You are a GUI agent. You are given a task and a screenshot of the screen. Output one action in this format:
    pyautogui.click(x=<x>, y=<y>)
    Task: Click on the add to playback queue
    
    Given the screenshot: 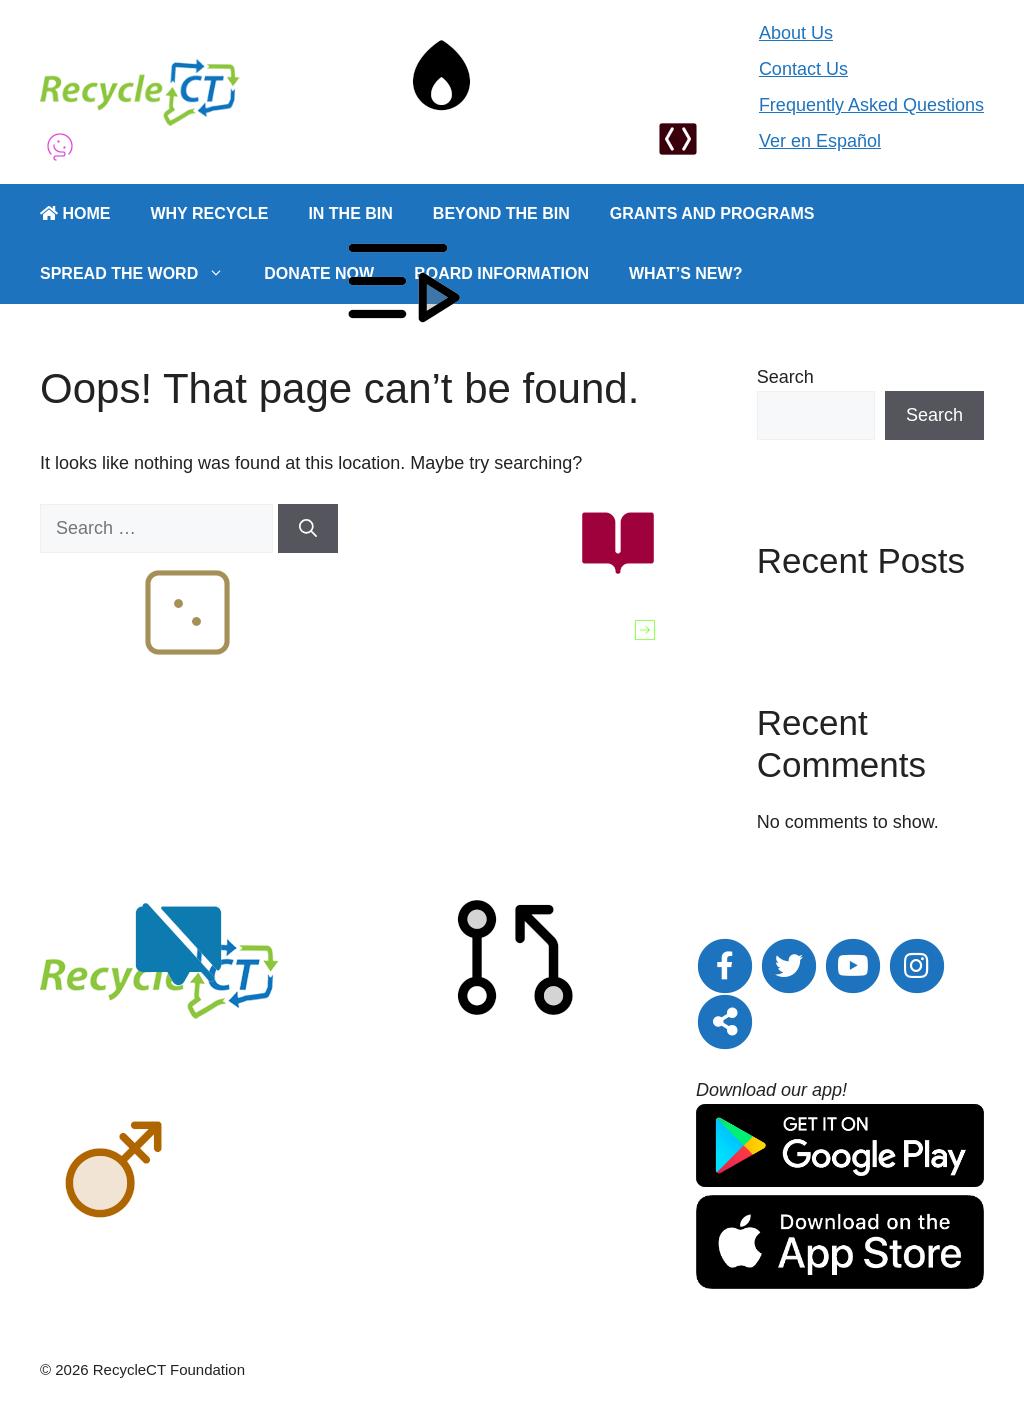 What is the action you would take?
    pyautogui.click(x=398, y=281)
    